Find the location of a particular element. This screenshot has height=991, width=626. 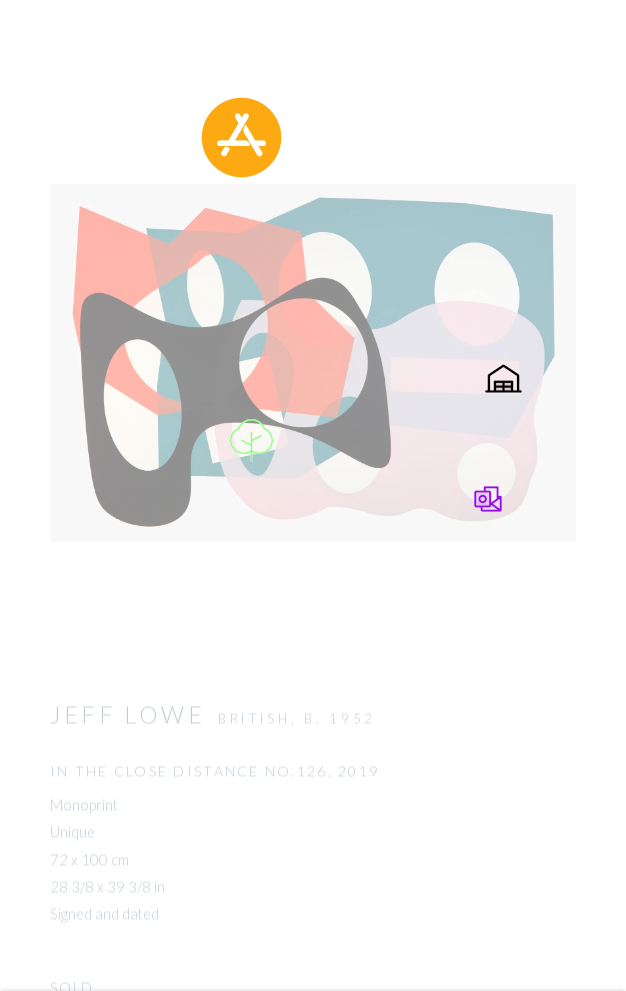

access nature or parks category is located at coordinates (251, 440).